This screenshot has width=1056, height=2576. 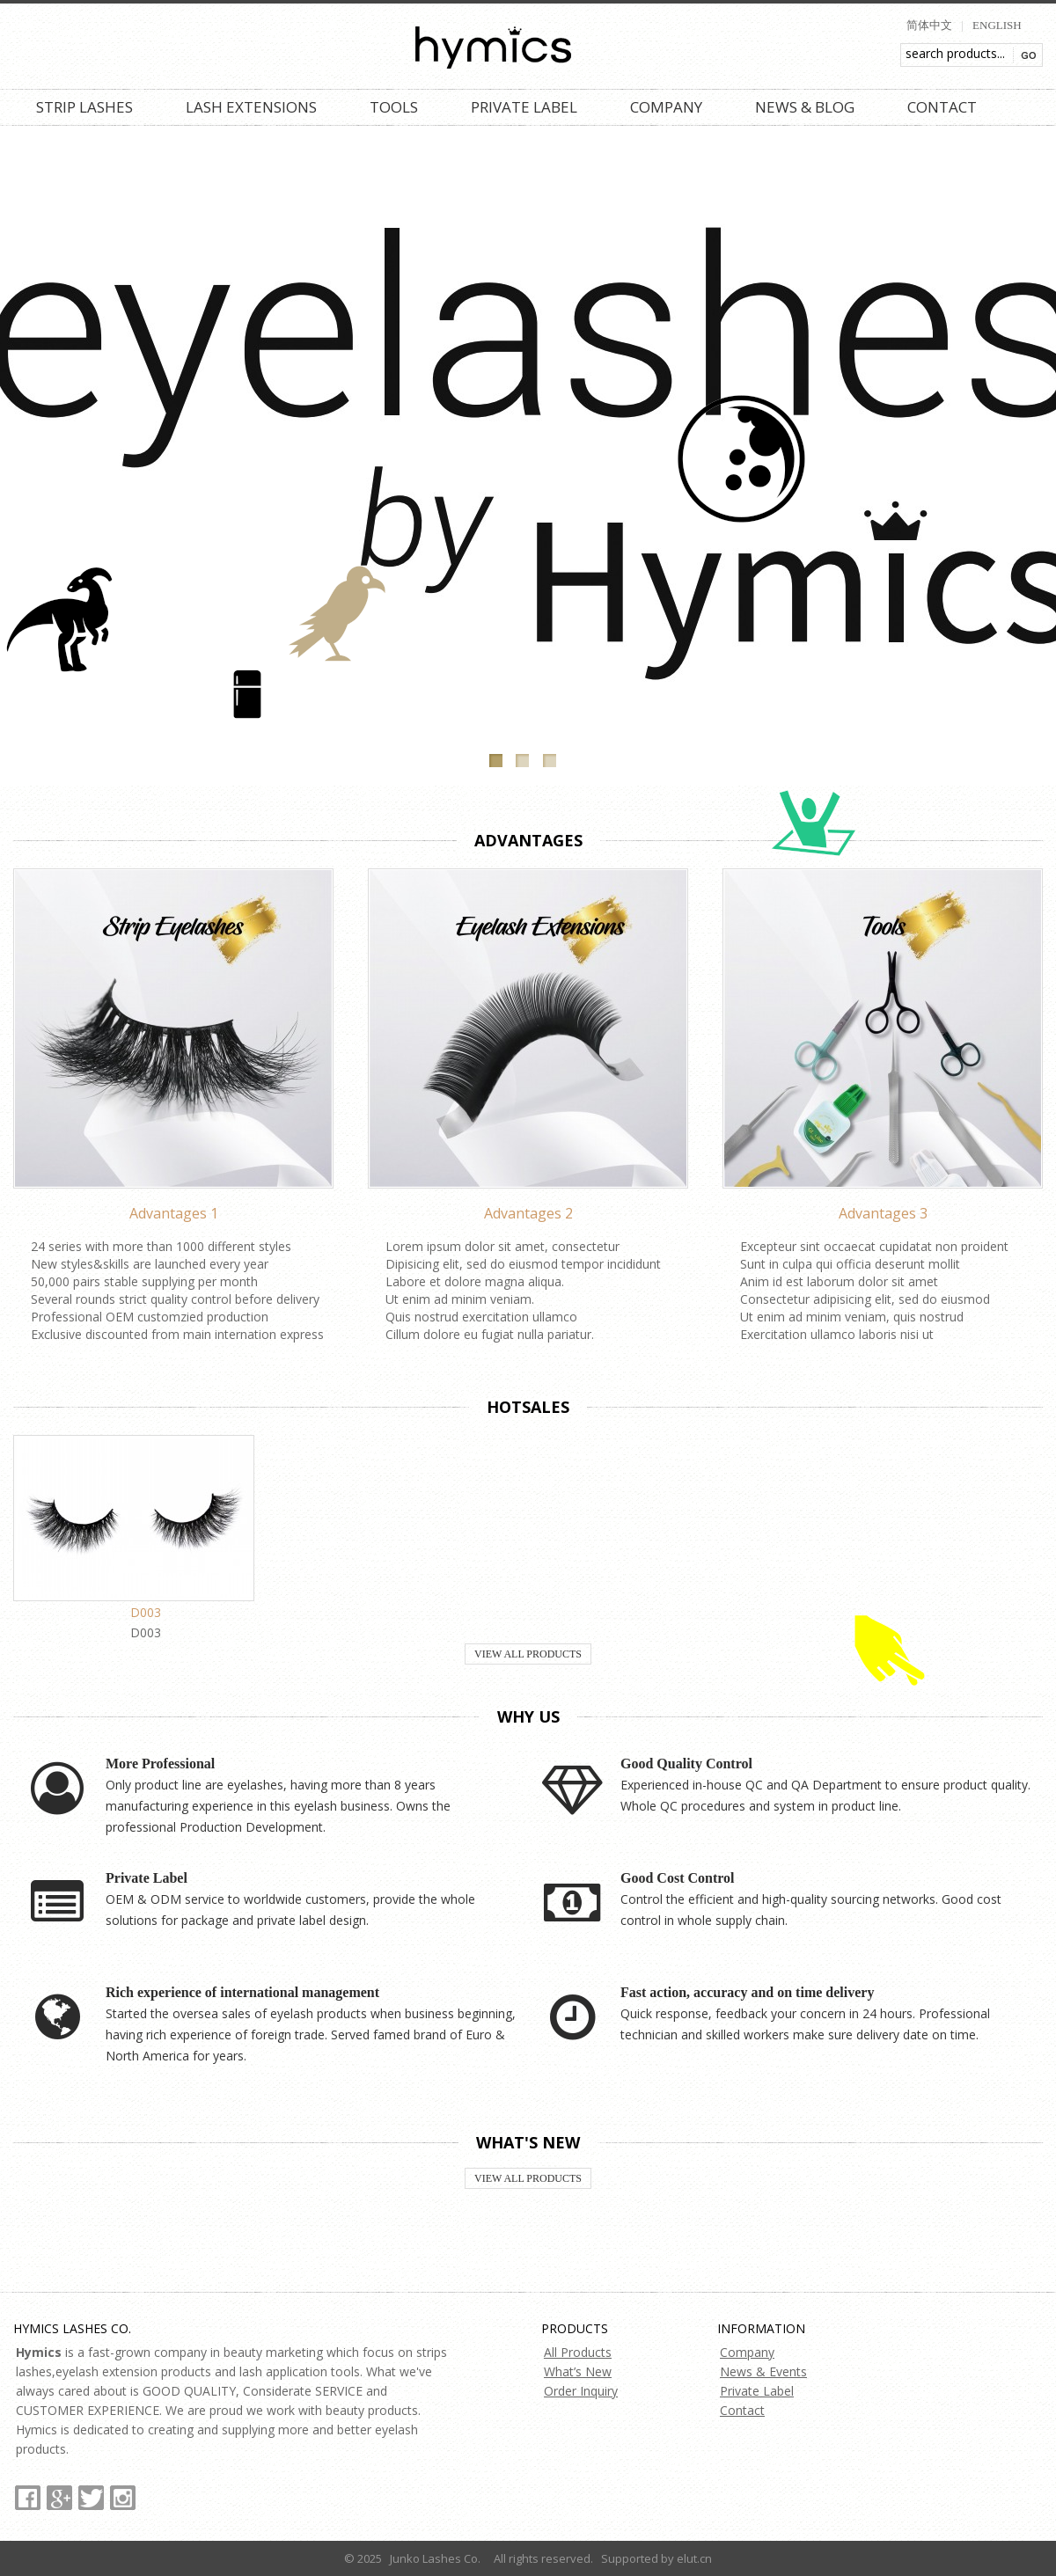 What do you see at coordinates (741, 459) in the screenshot?
I see `select the 8-ball in a pool or billiards game` at bounding box center [741, 459].